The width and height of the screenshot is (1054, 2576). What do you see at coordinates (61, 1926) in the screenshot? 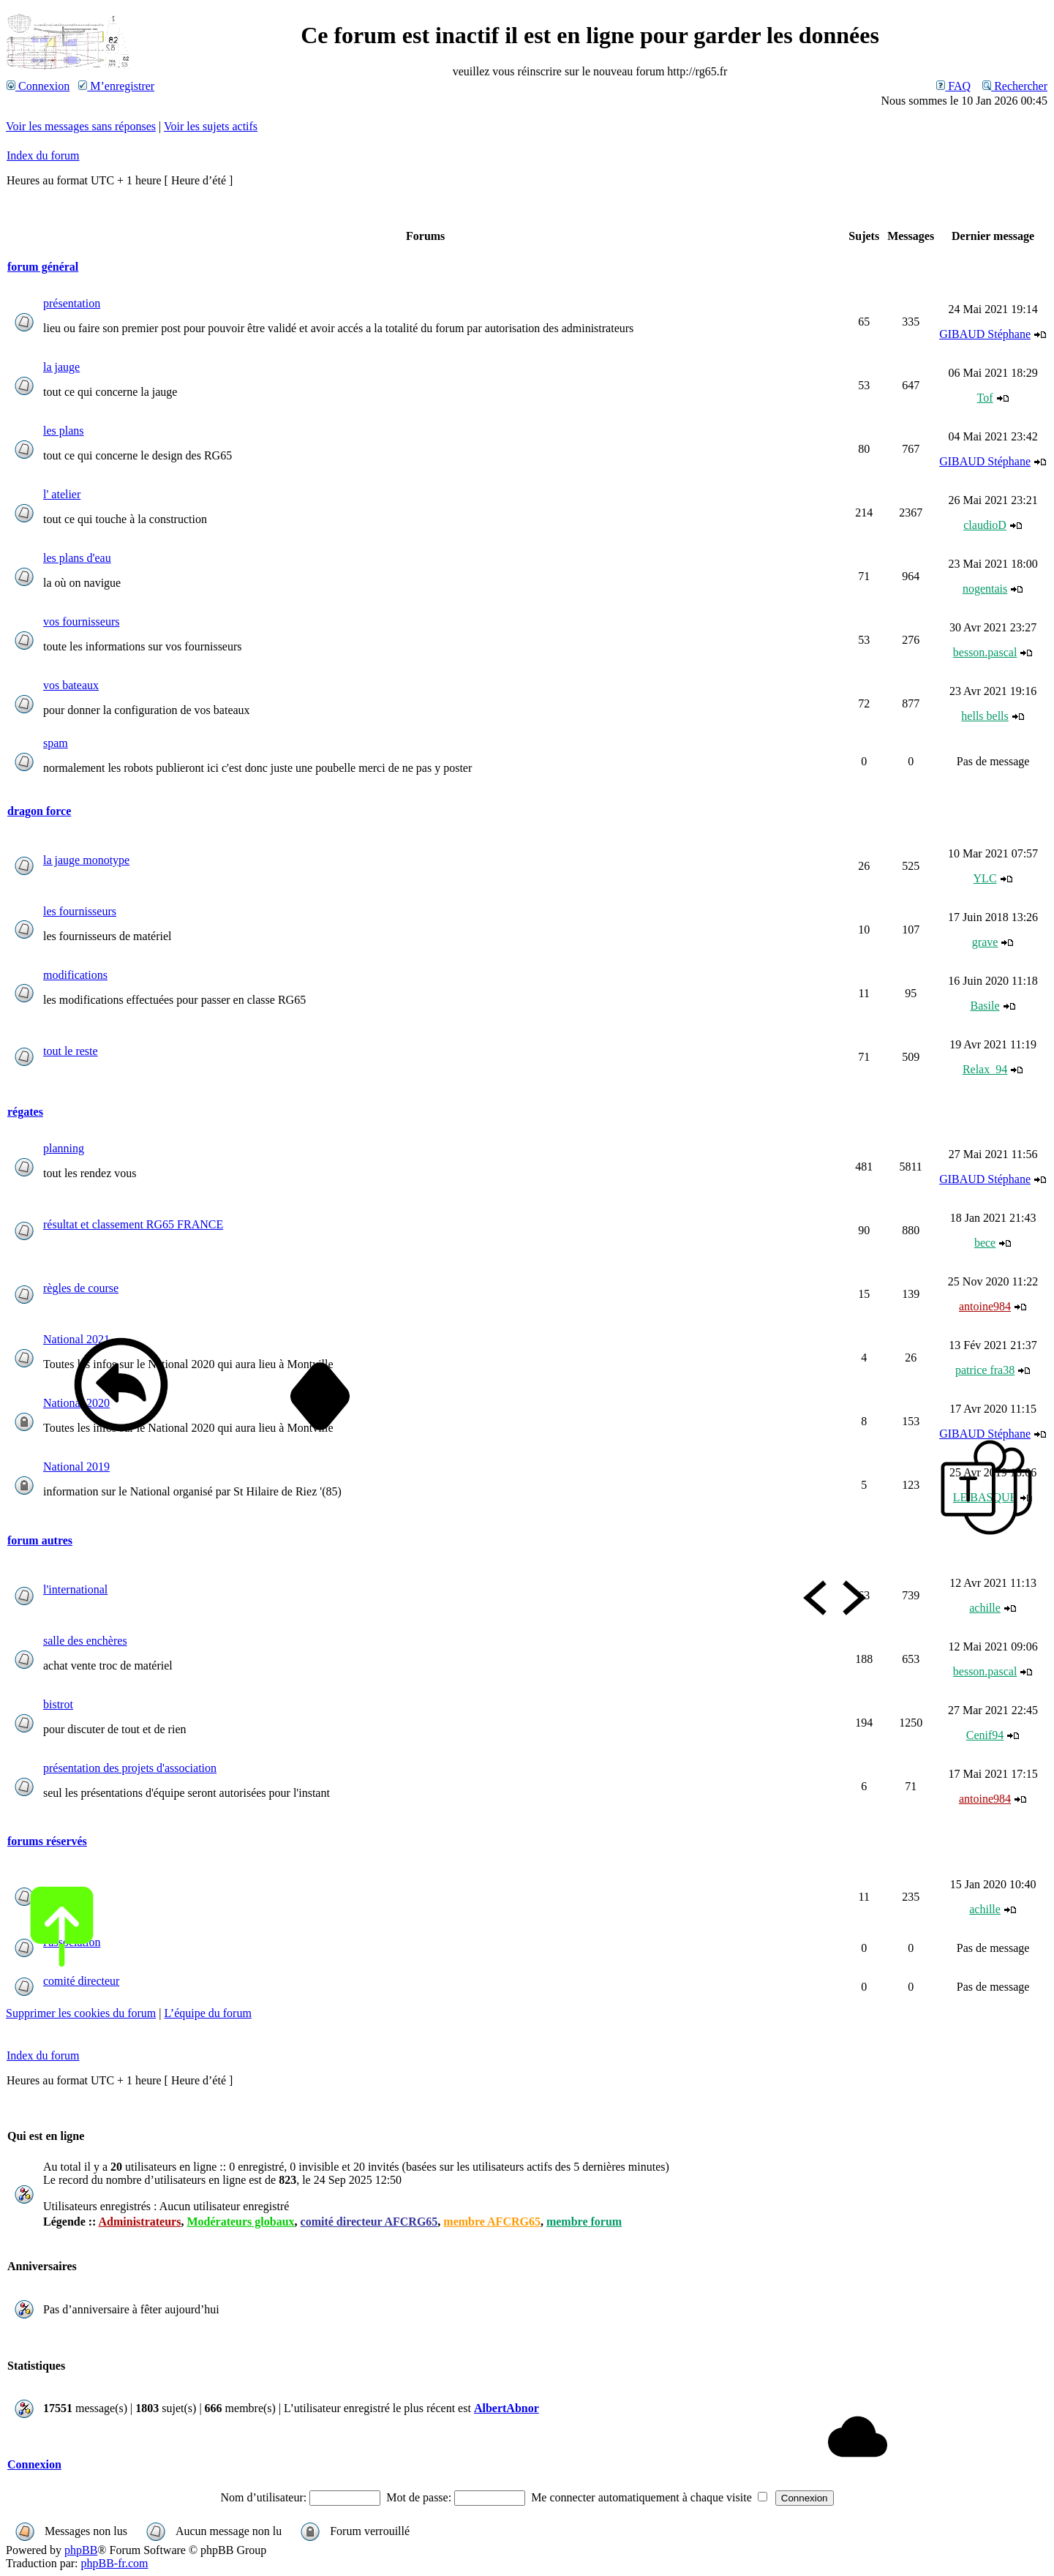
I see `upload or push content to a server` at bounding box center [61, 1926].